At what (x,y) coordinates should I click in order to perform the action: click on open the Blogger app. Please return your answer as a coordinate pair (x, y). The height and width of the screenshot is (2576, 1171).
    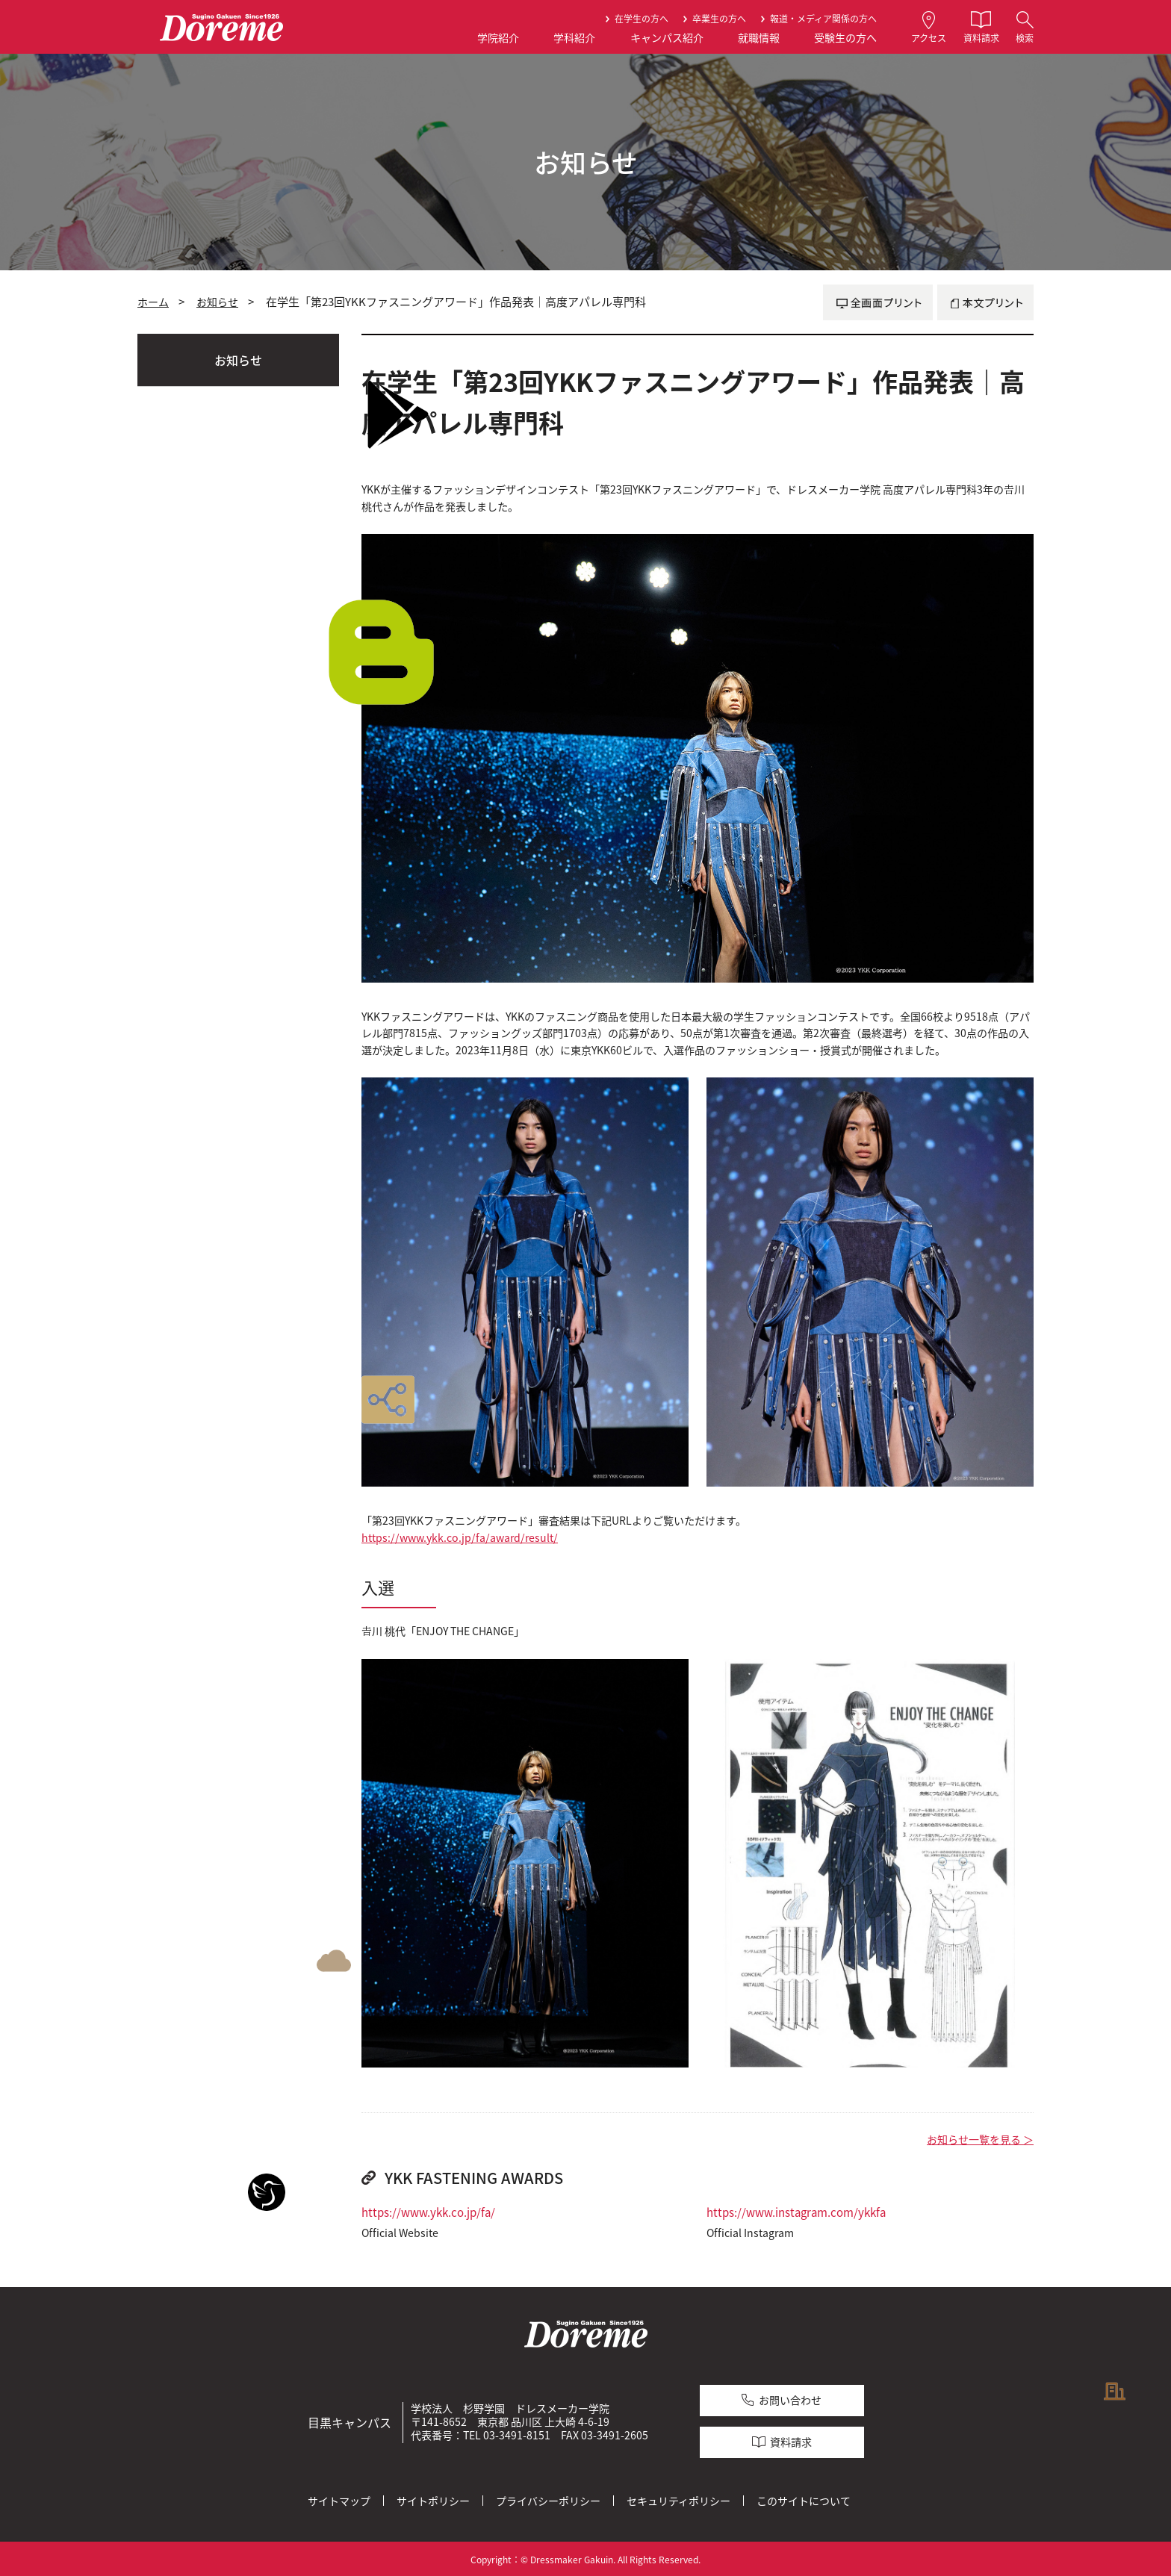
    Looking at the image, I should click on (381, 652).